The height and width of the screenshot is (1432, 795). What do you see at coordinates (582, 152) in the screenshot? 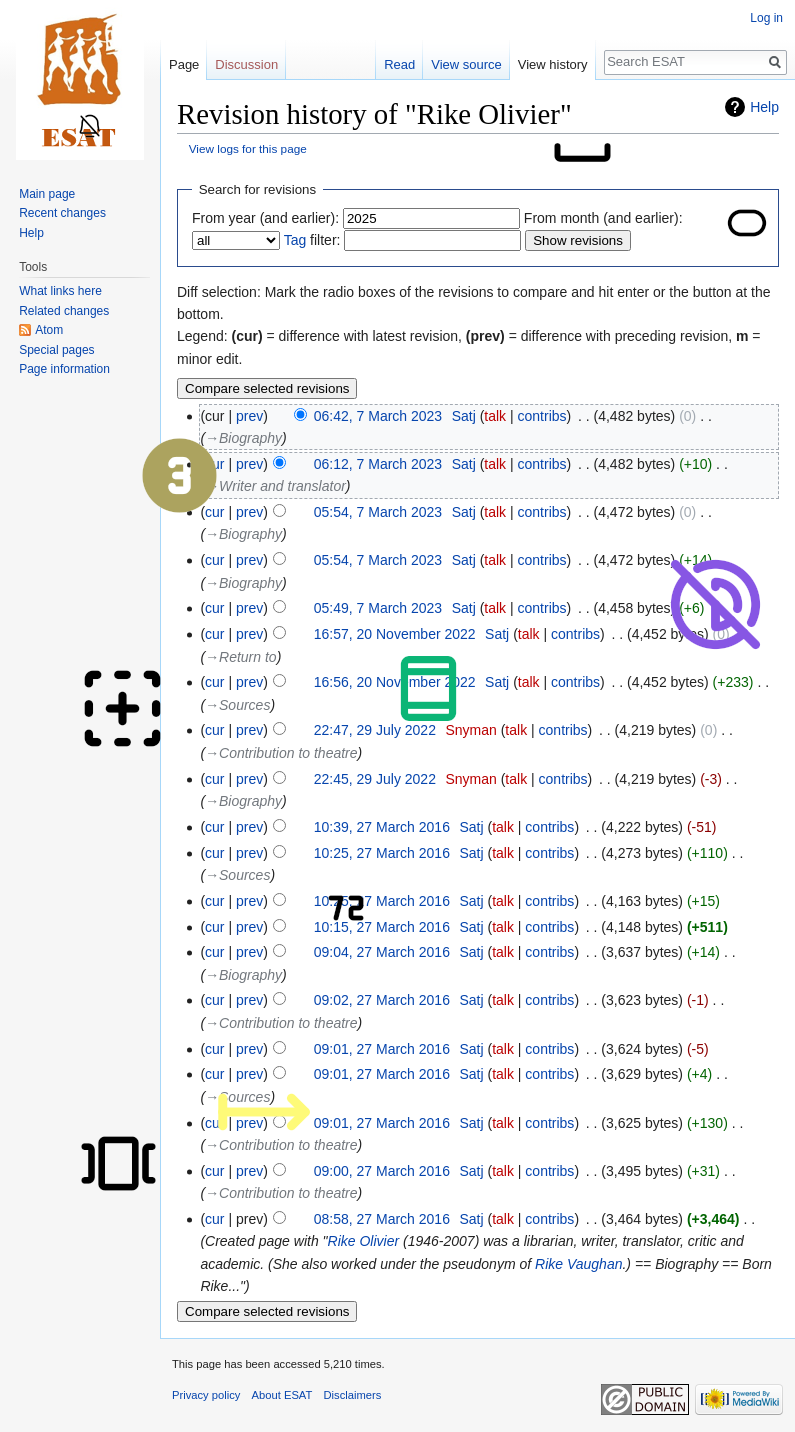
I see `insert a space character` at bounding box center [582, 152].